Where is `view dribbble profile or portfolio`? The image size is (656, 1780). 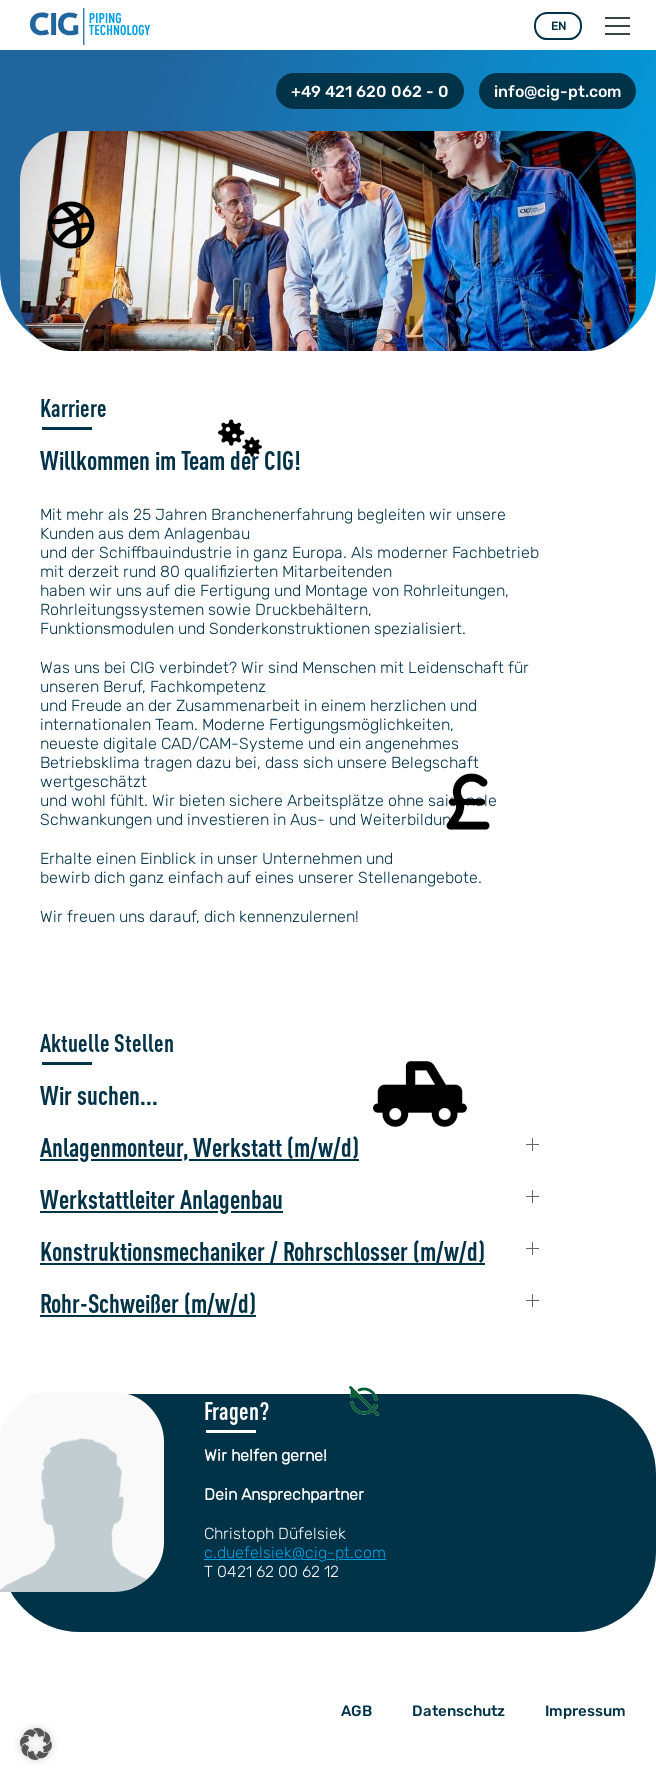 view dribbble profile or portfolio is located at coordinates (71, 225).